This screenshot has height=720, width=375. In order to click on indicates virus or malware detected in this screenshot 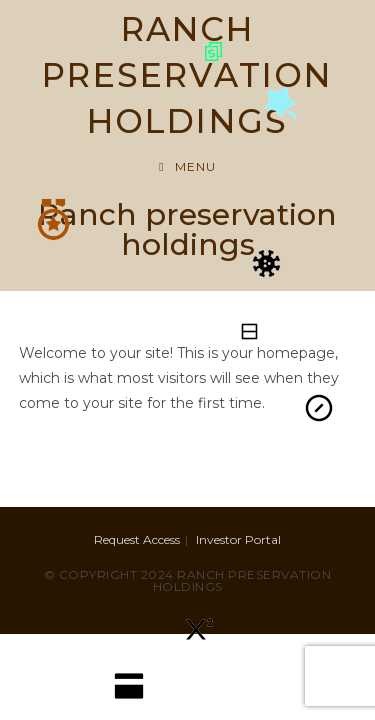, I will do `click(266, 263)`.